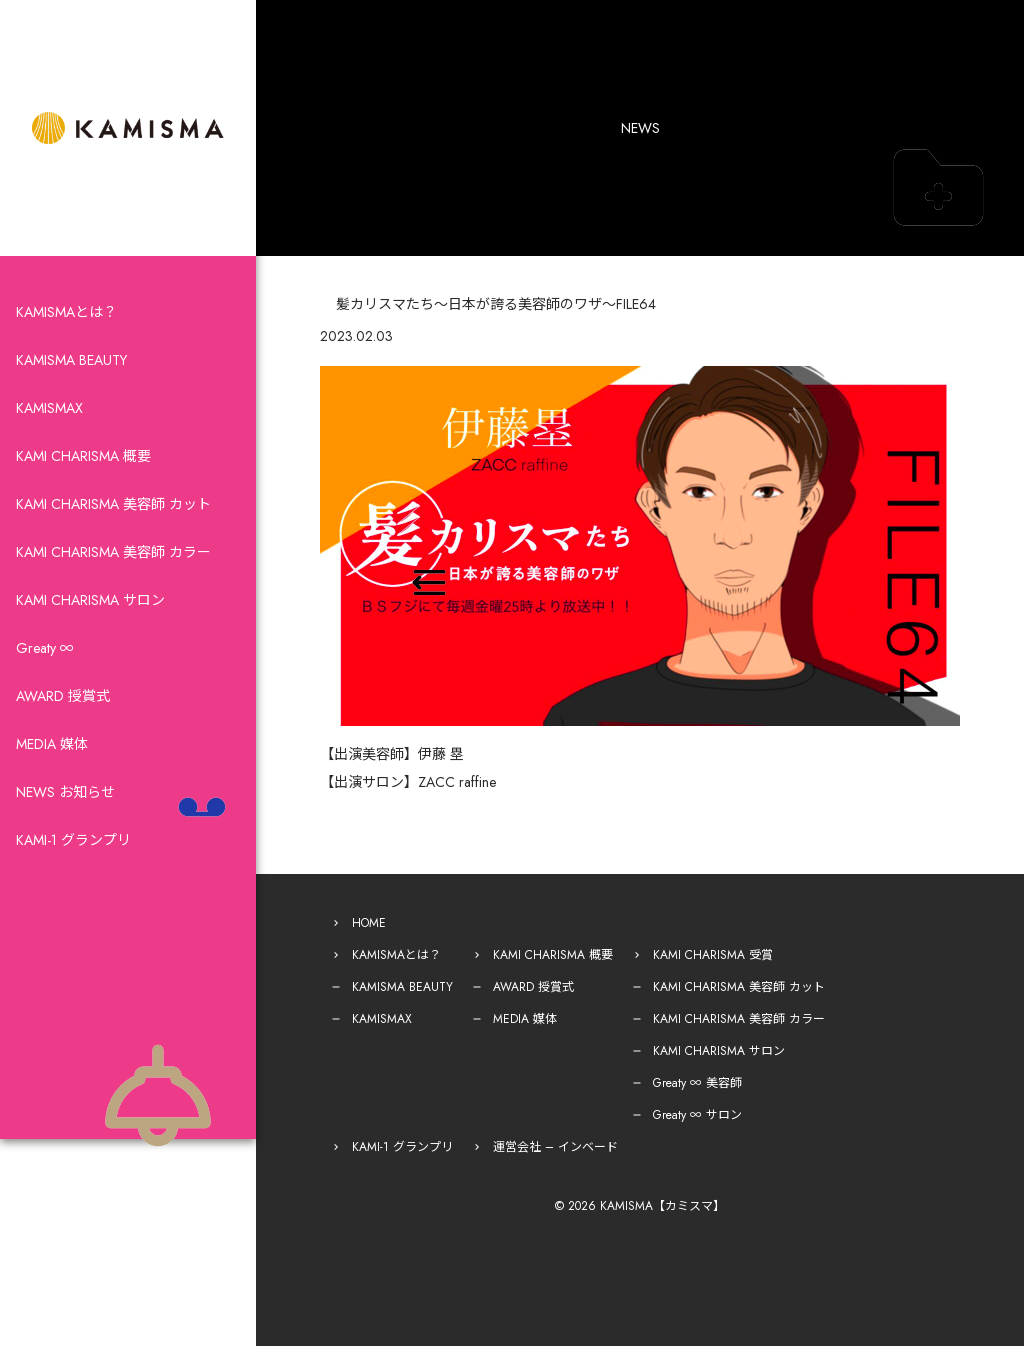  Describe the element at coordinates (202, 807) in the screenshot. I see `indicates active recording in progress` at that location.